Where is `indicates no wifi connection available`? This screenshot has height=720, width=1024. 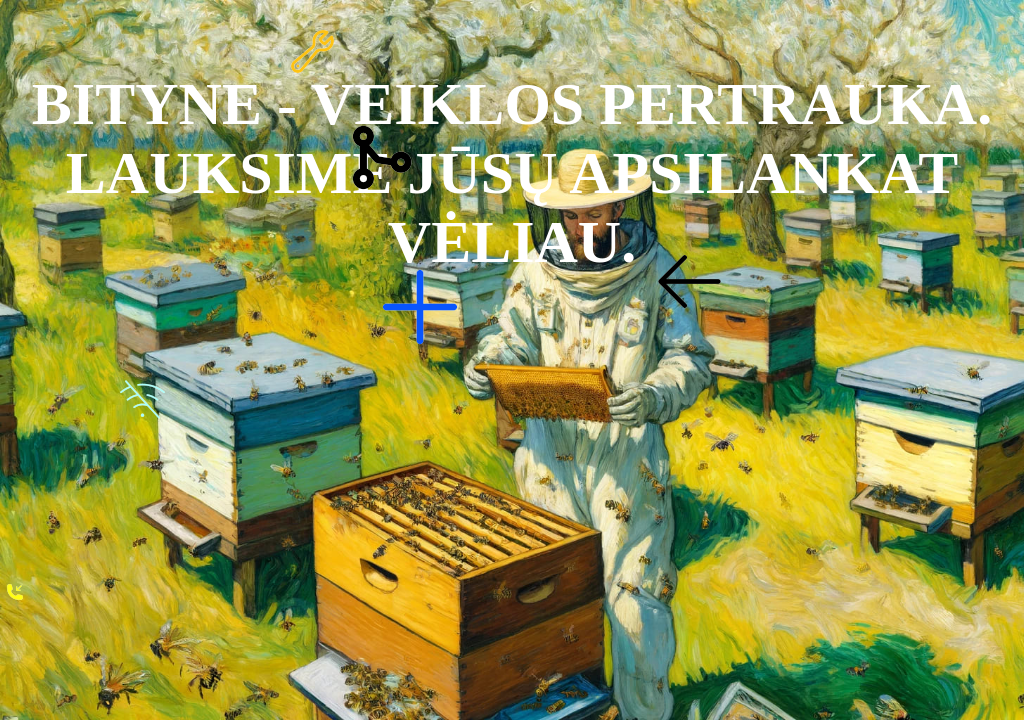 indicates no wifi connection available is located at coordinates (142, 399).